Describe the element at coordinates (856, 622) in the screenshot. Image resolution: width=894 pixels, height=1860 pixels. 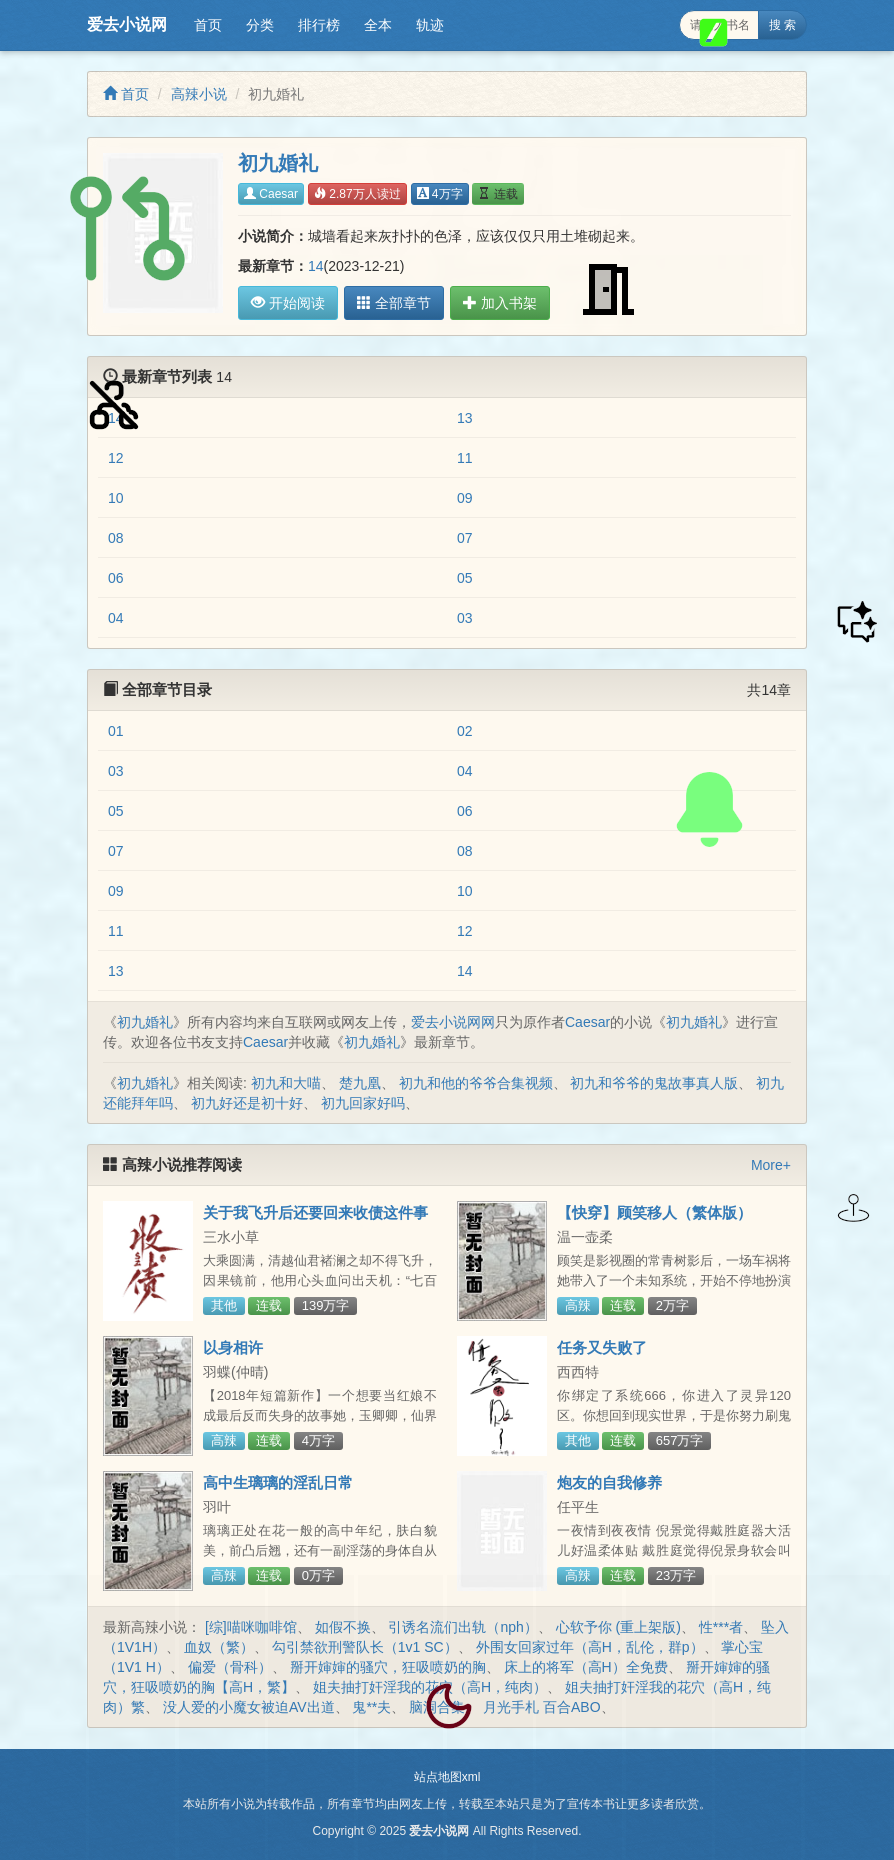
I see `start an AI-powered conversation` at that location.